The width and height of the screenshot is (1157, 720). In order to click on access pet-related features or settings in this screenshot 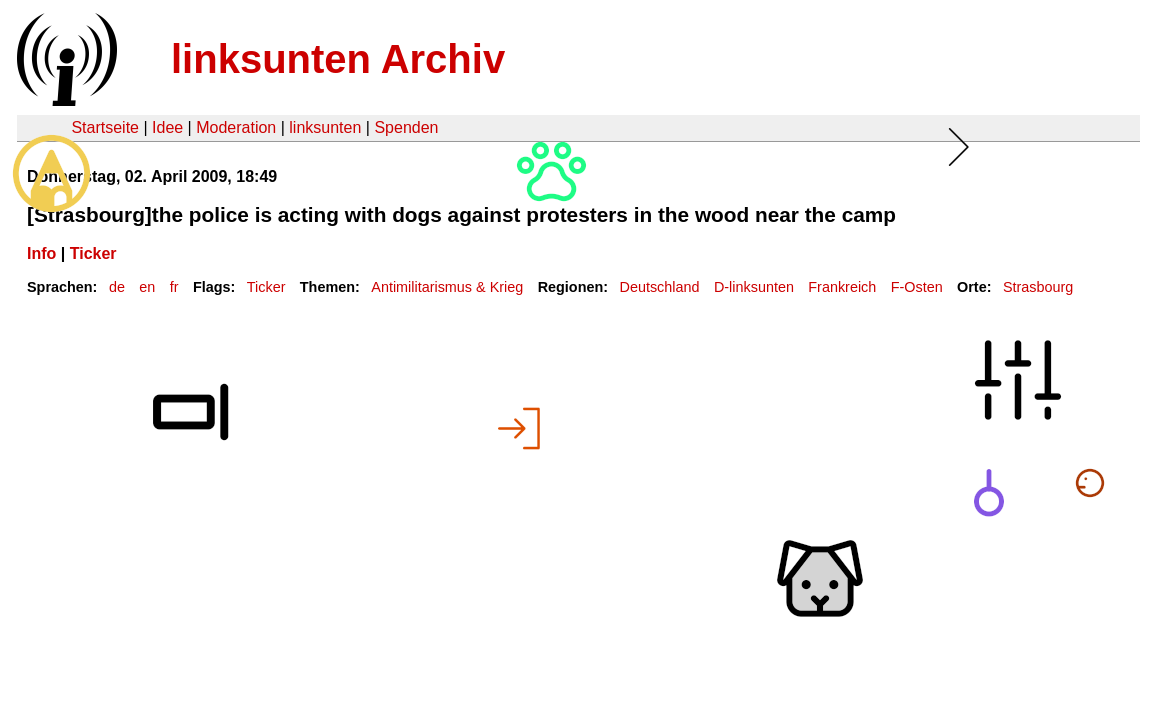, I will do `click(820, 580)`.